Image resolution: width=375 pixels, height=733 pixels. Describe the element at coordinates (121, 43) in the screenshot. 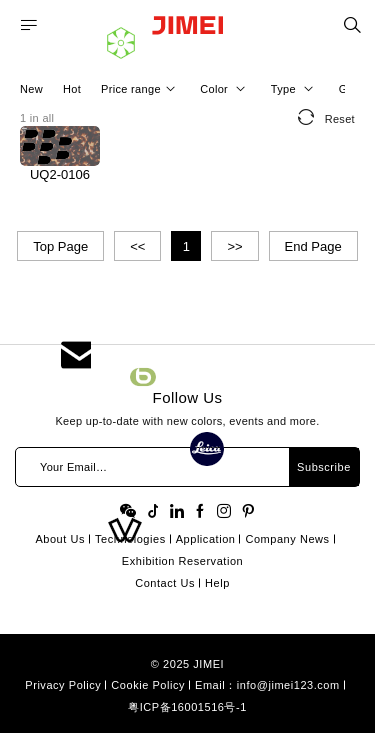

I see `semantic-release automation tool logo` at that location.